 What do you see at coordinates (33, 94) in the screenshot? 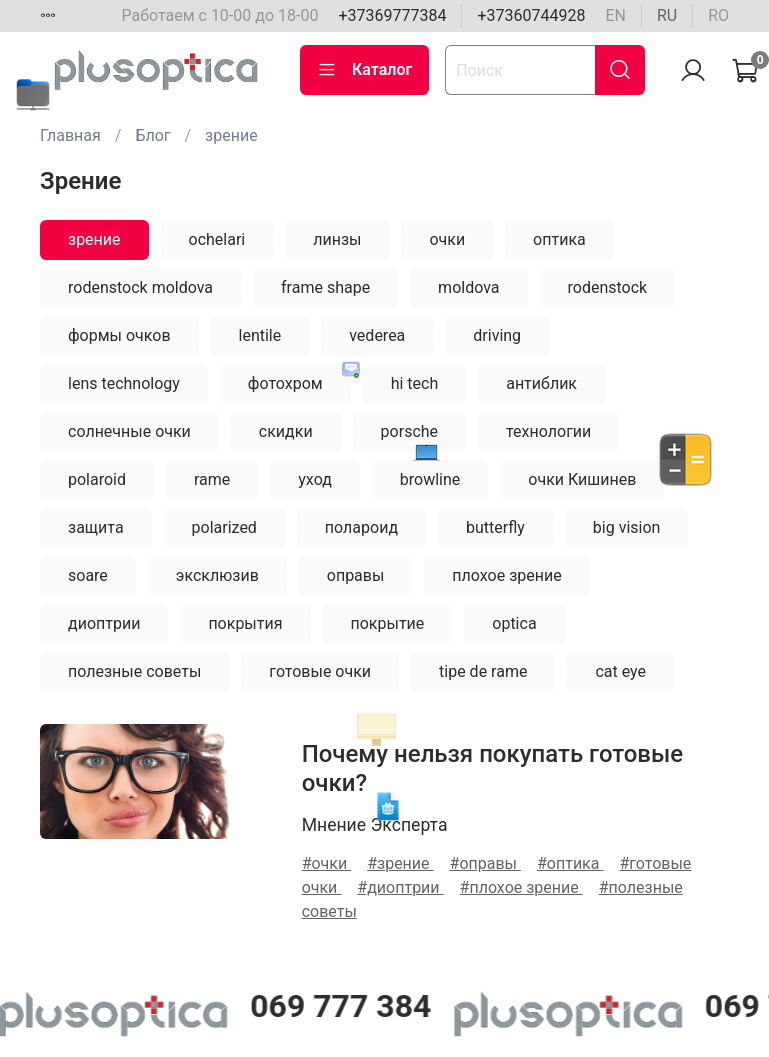
I see `access a remote or network folder` at bounding box center [33, 94].